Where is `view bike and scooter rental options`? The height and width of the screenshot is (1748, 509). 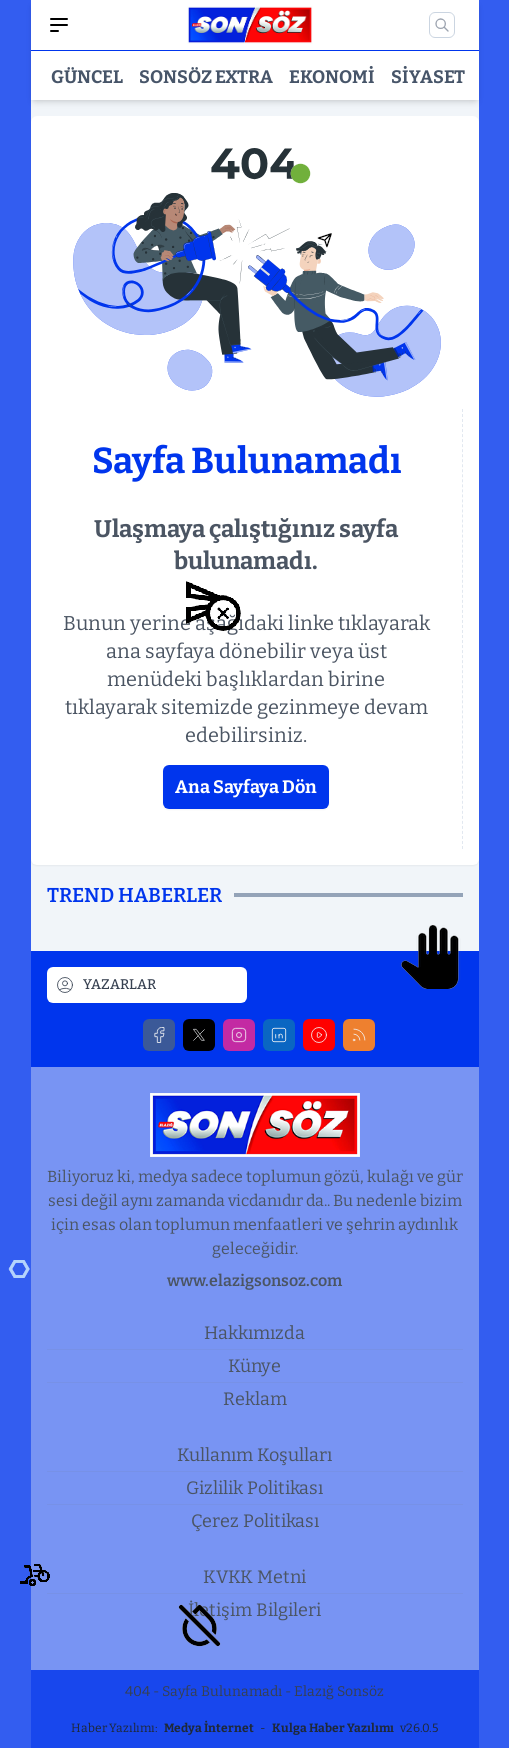 view bike and scooter rental options is located at coordinates (35, 1575).